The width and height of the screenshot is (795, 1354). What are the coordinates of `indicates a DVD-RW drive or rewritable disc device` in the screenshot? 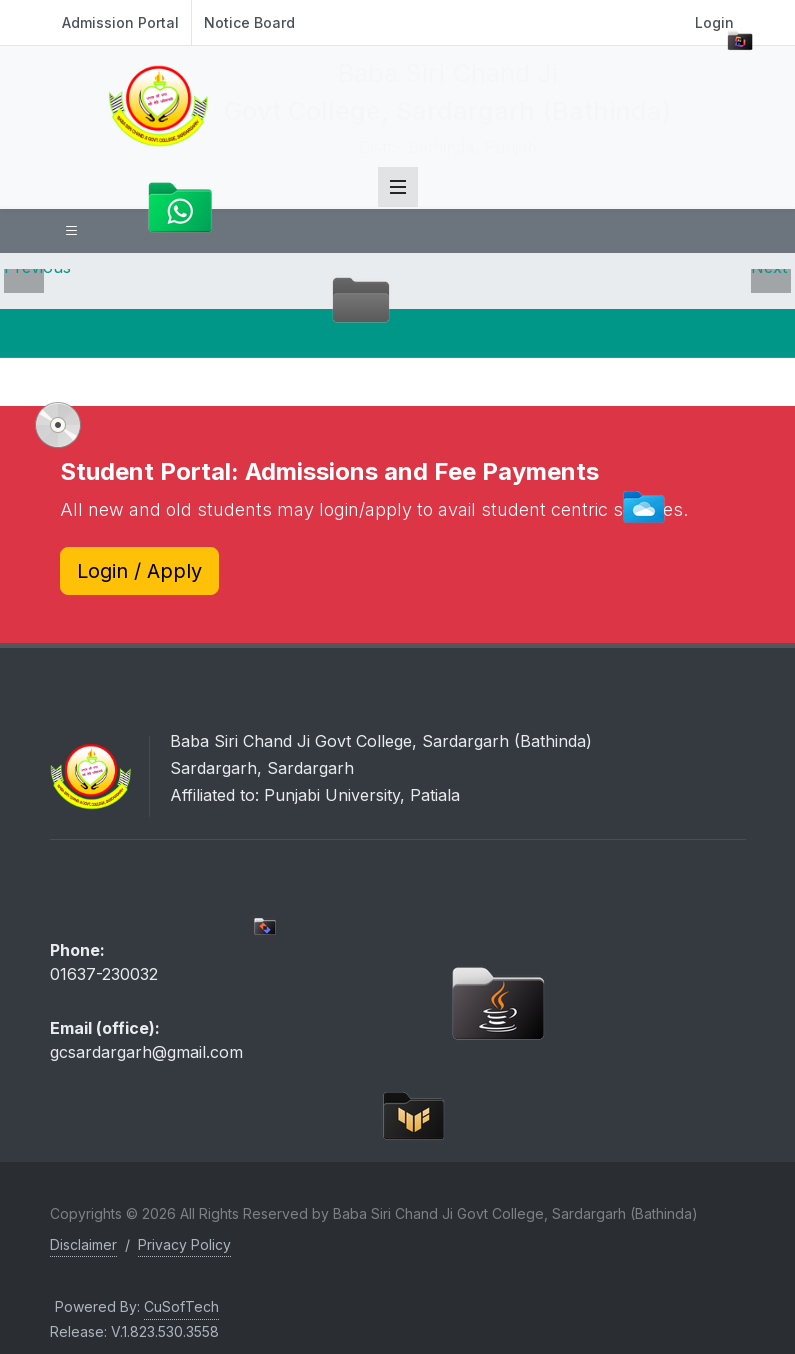 It's located at (58, 425).